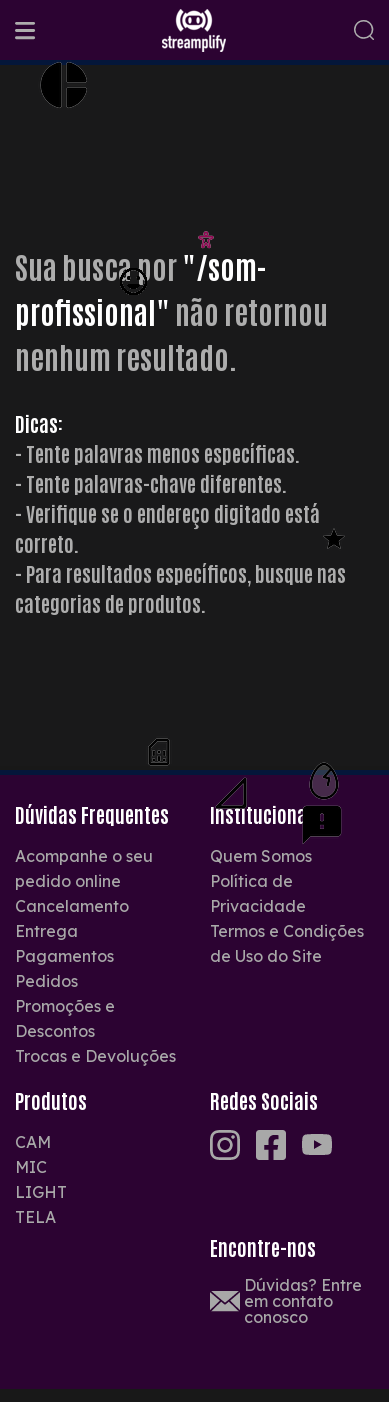 This screenshot has width=389, height=1402. What do you see at coordinates (133, 281) in the screenshot?
I see `insert an emoji or emoticon` at bounding box center [133, 281].